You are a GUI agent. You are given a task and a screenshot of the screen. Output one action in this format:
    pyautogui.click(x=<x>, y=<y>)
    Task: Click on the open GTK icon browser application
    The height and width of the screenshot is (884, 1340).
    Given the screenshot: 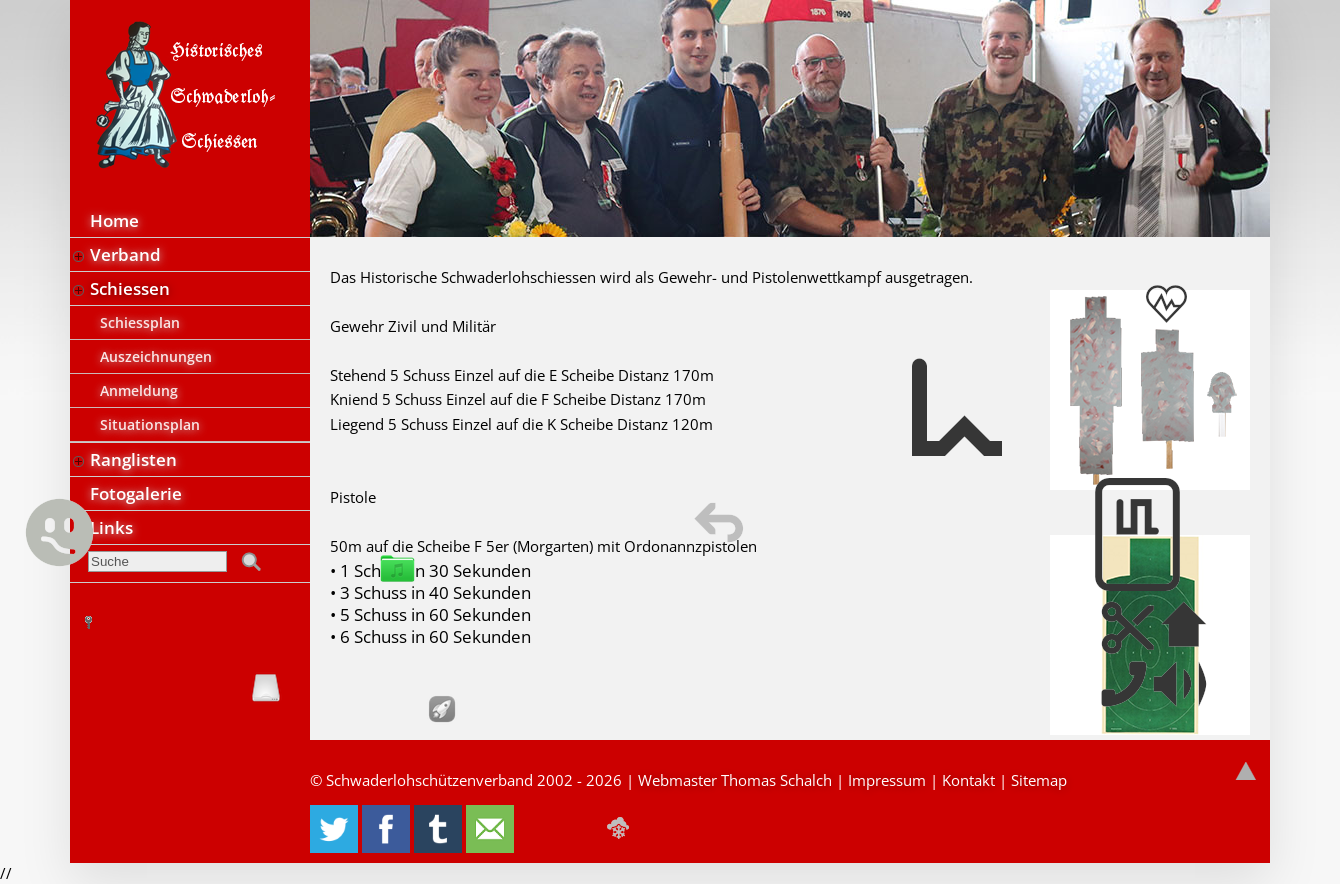 What is the action you would take?
    pyautogui.click(x=1154, y=654)
    